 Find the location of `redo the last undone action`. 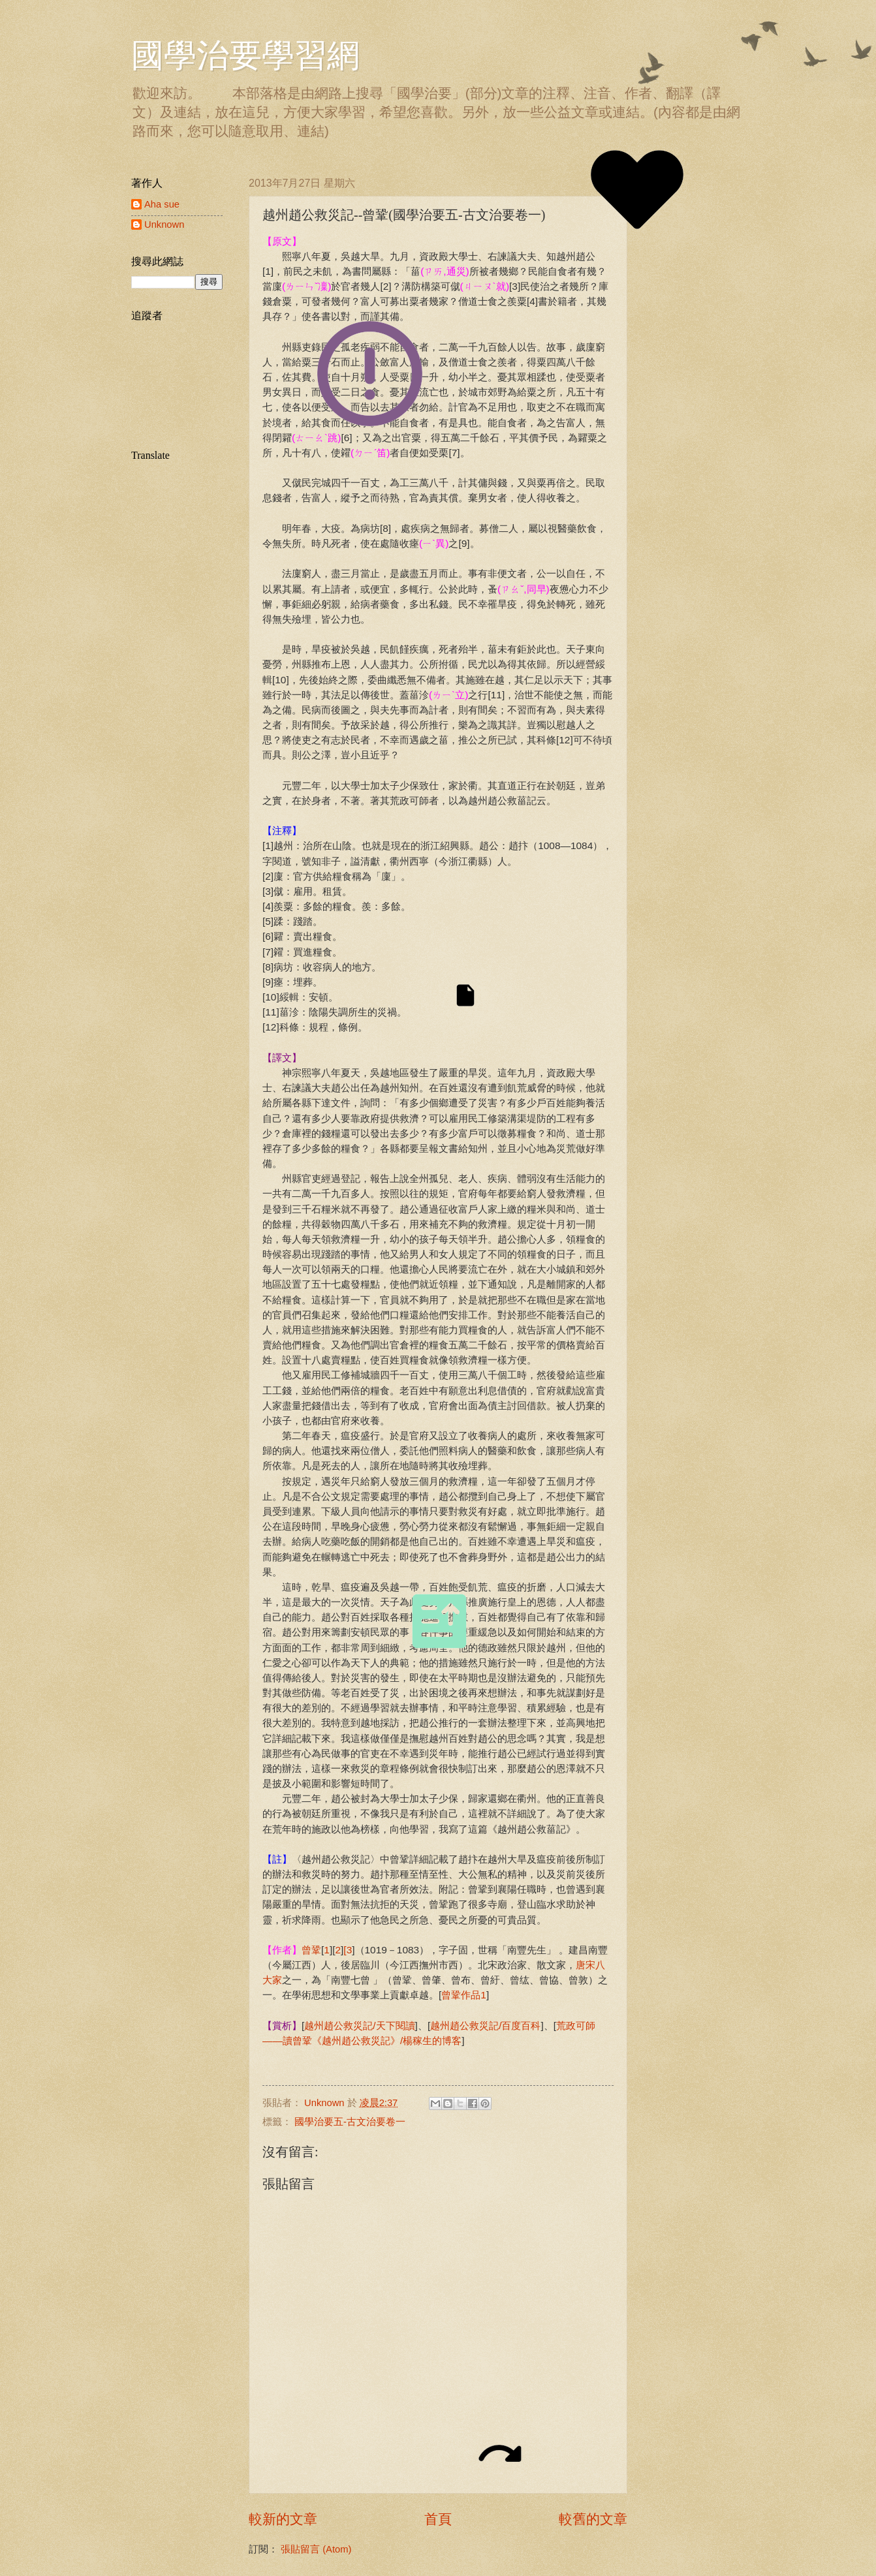

redo the last undone action is located at coordinates (500, 2453).